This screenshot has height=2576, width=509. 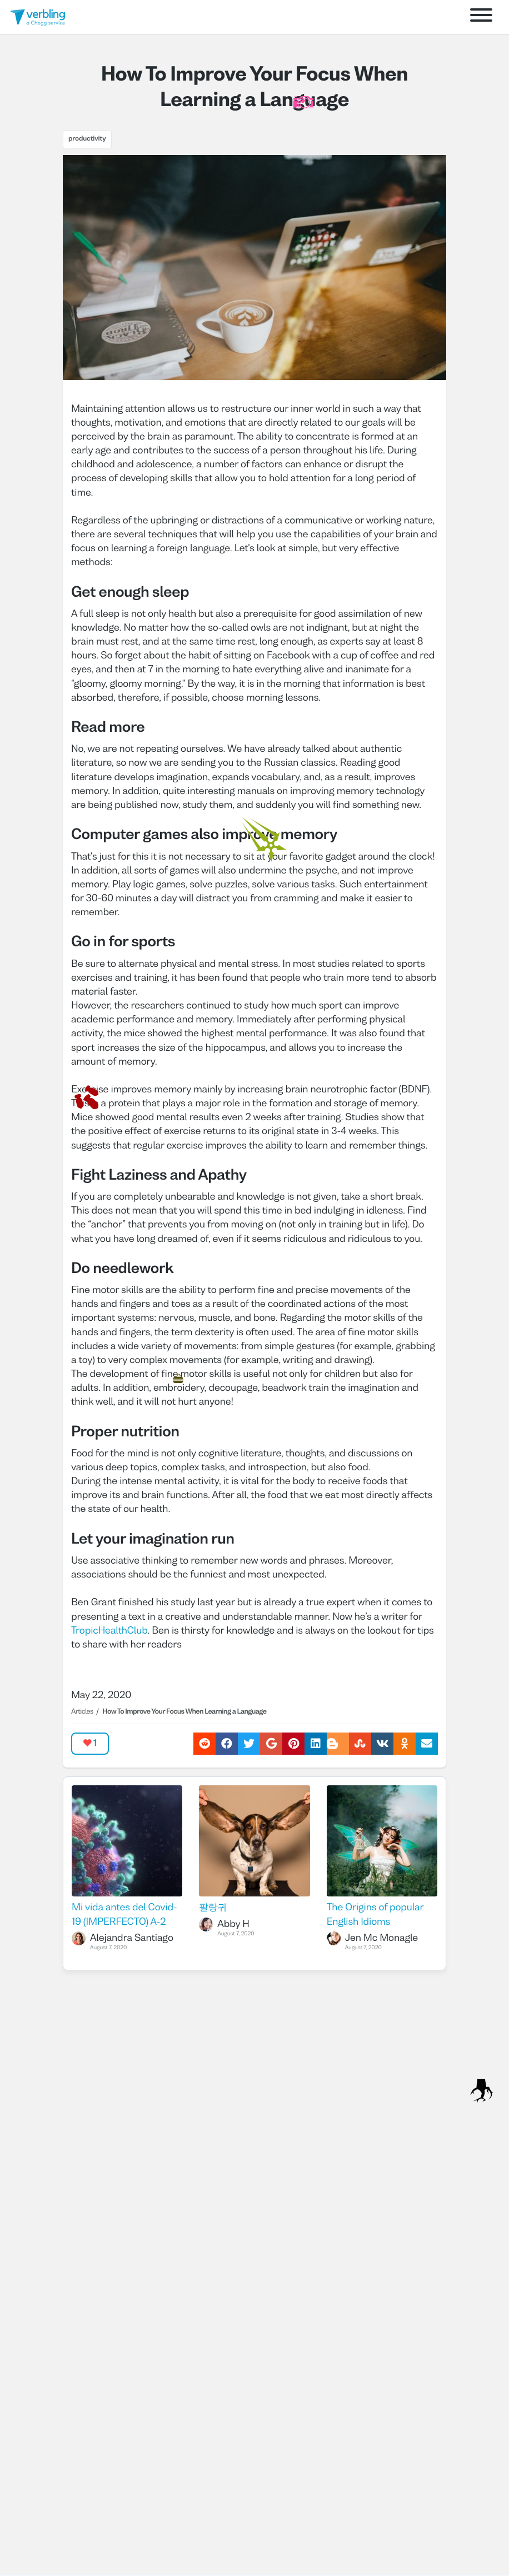 I want to click on attack or throw weapon action, so click(x=264, y=839).